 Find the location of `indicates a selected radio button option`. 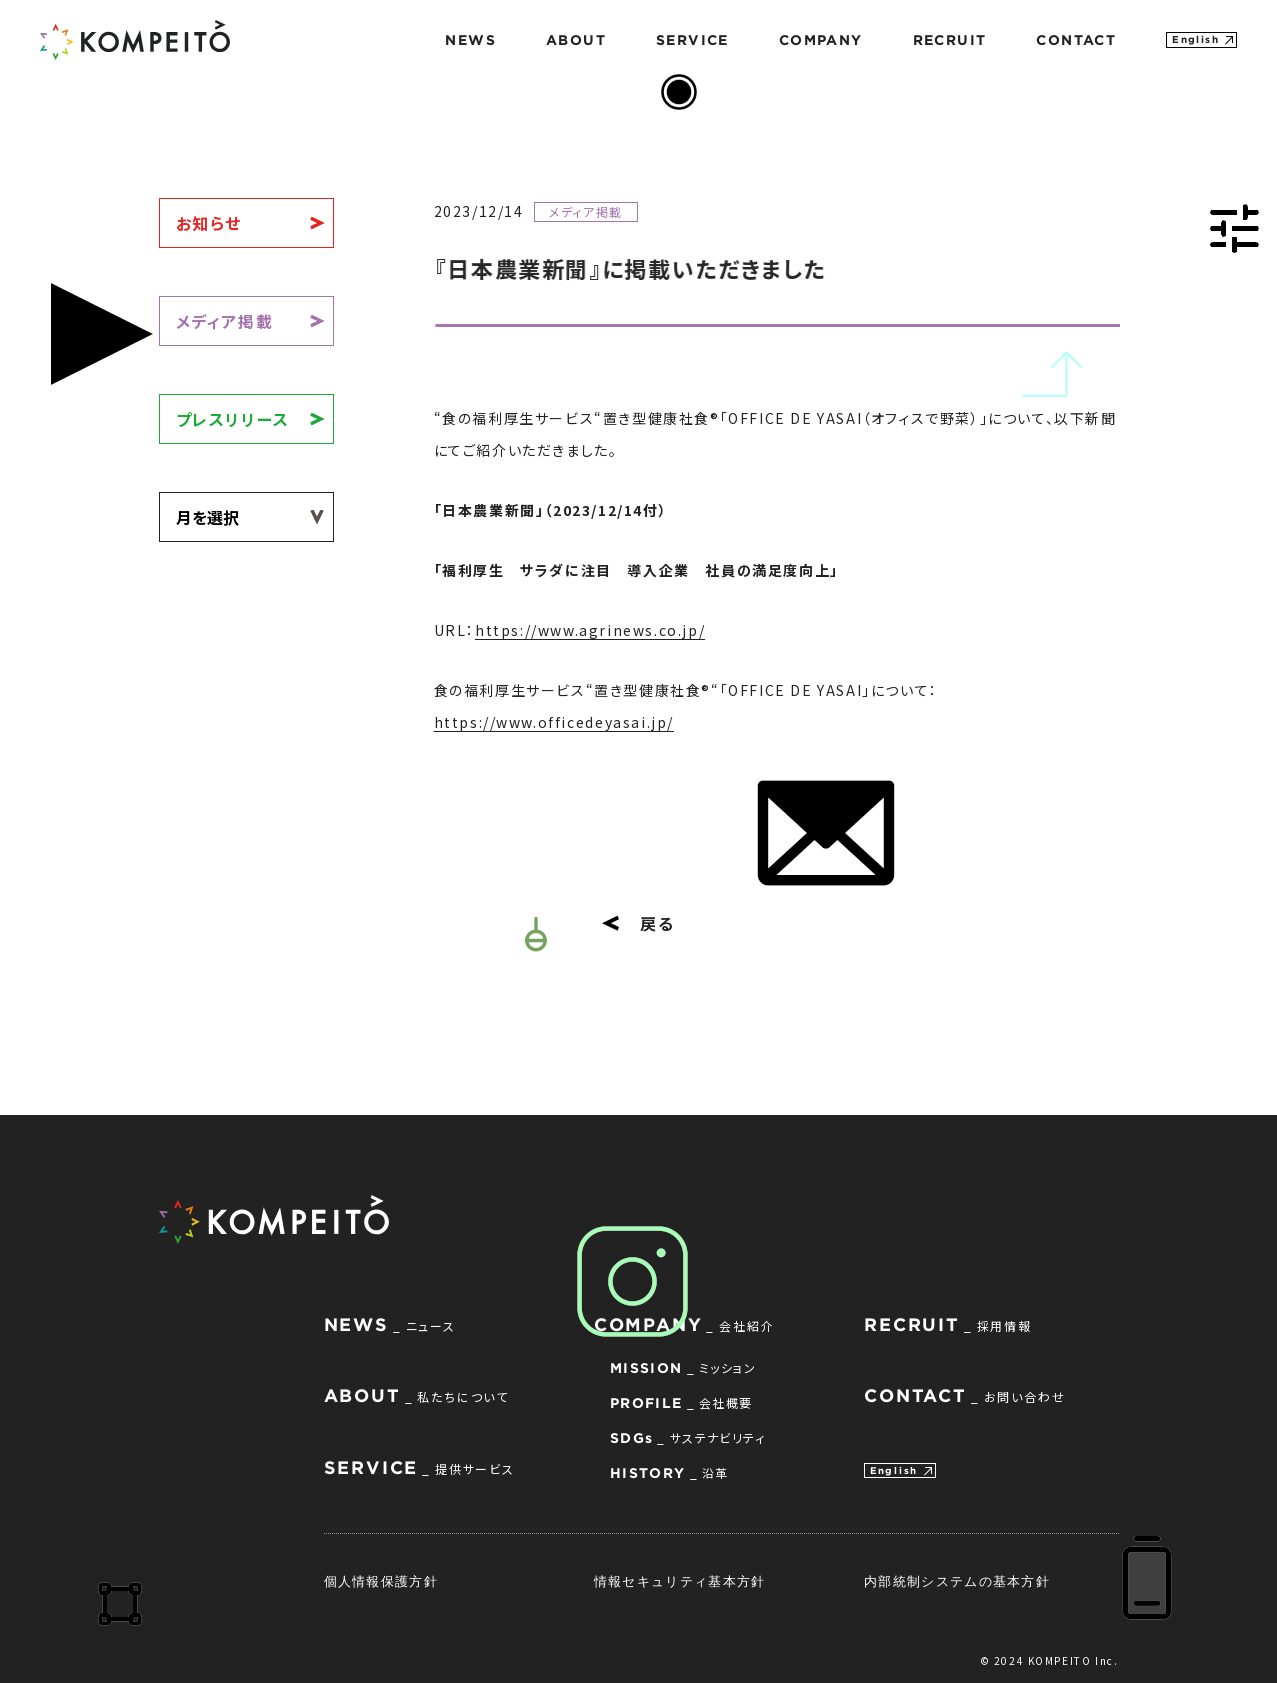

indicates a selected radio button option is located at coordinates (679, 92).